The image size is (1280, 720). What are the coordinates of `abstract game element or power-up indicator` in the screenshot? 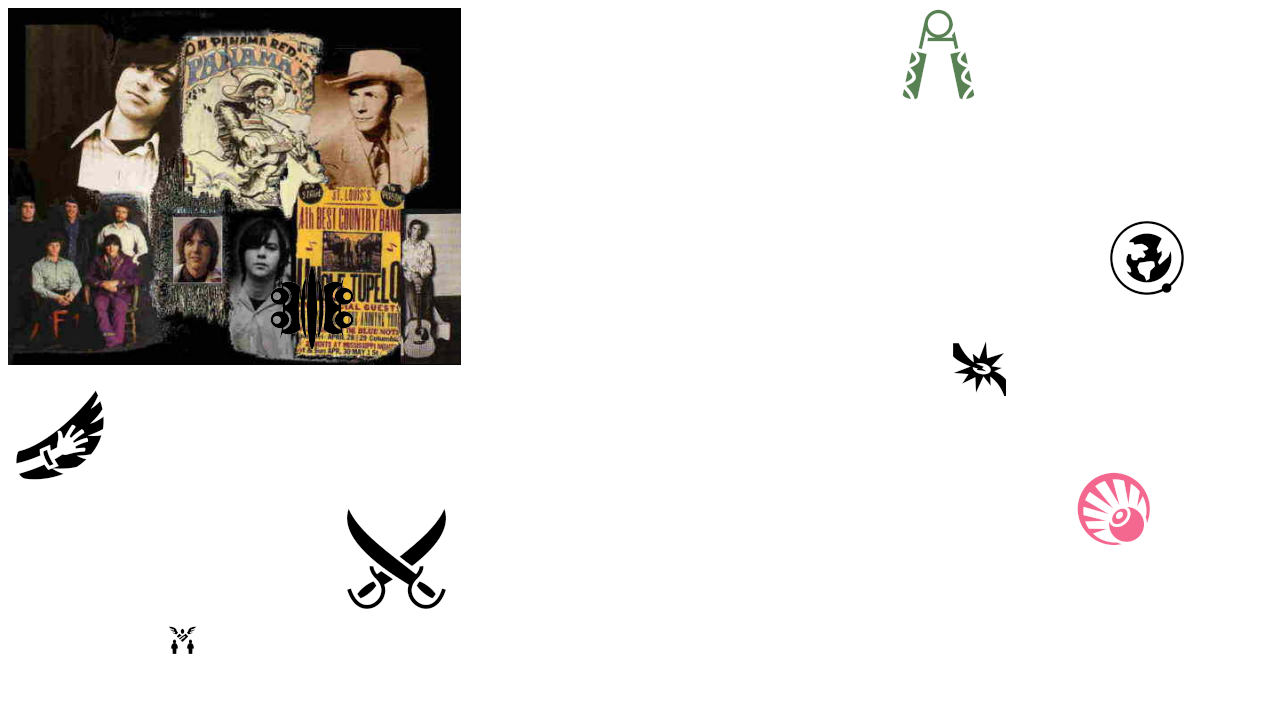 It's located at (312, 308).